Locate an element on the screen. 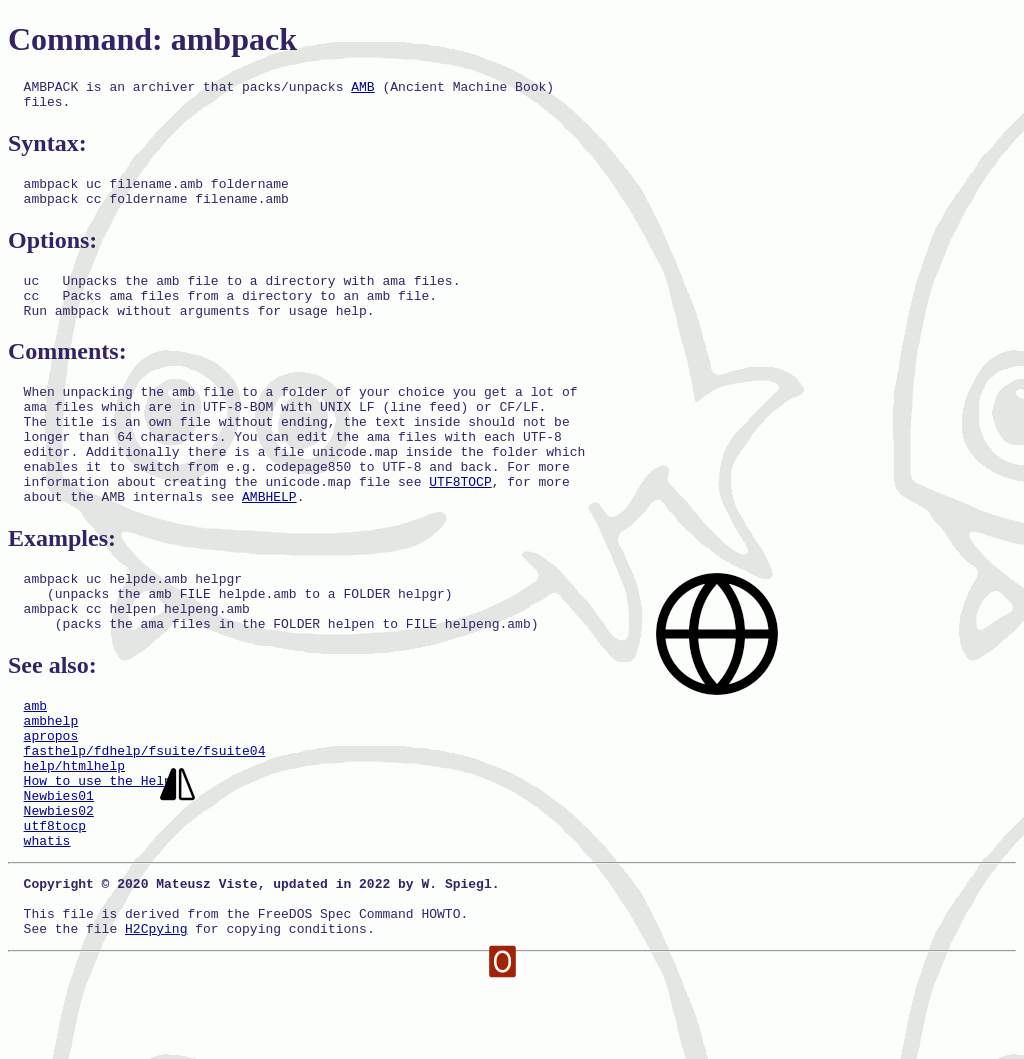  access website or browse the web is located at coordinates (717, 634).